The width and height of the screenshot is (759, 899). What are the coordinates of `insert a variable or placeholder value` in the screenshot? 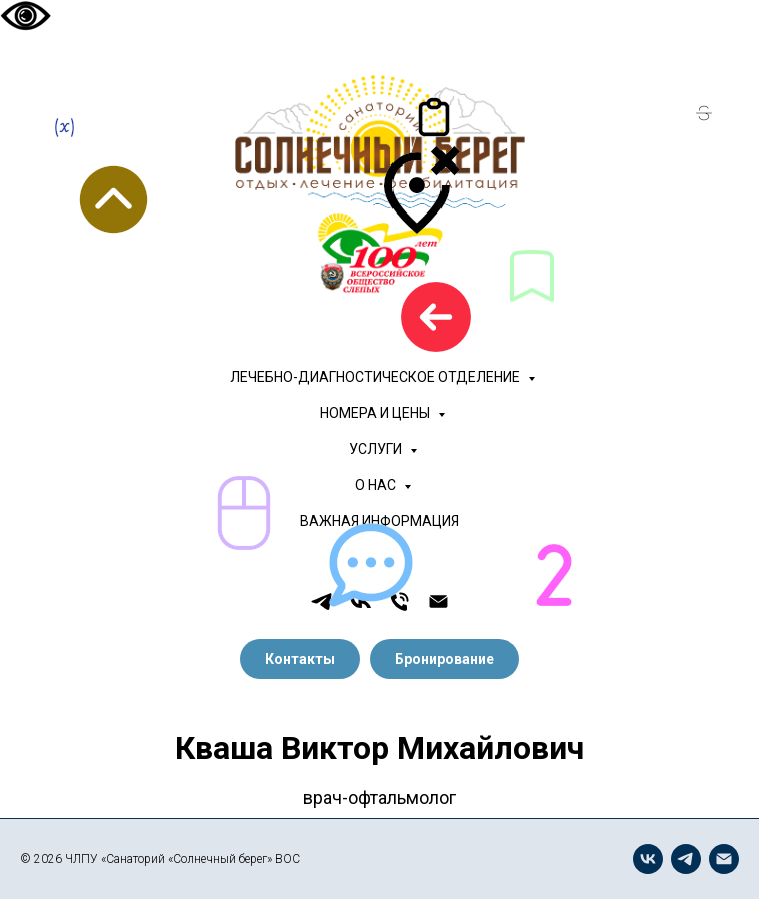 It's located at (64, 127).